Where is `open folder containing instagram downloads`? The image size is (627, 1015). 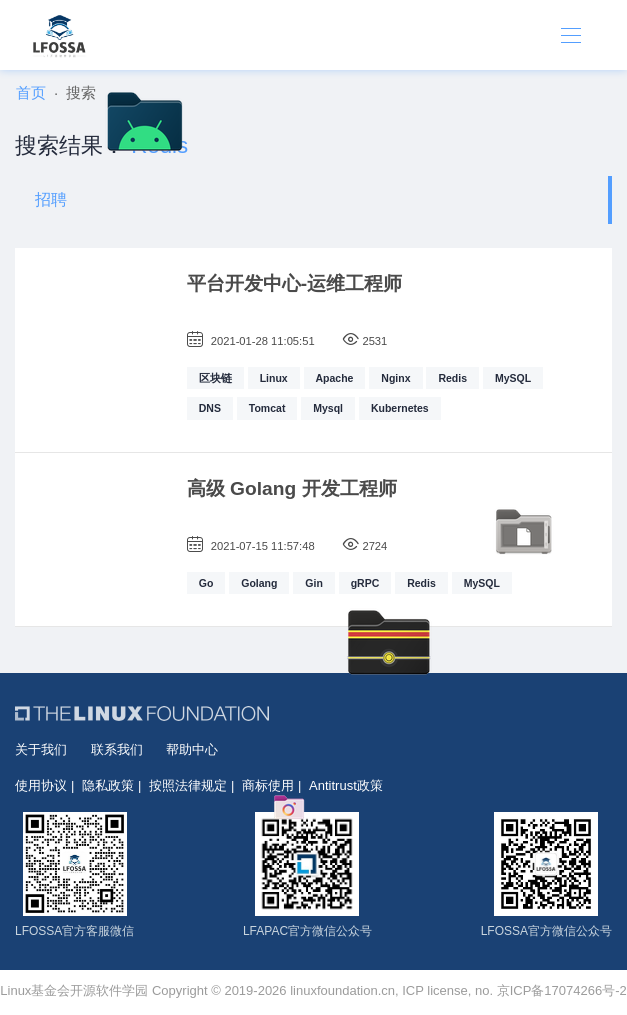 open folder containing instagram downloads is located at coordinates (289, 808).